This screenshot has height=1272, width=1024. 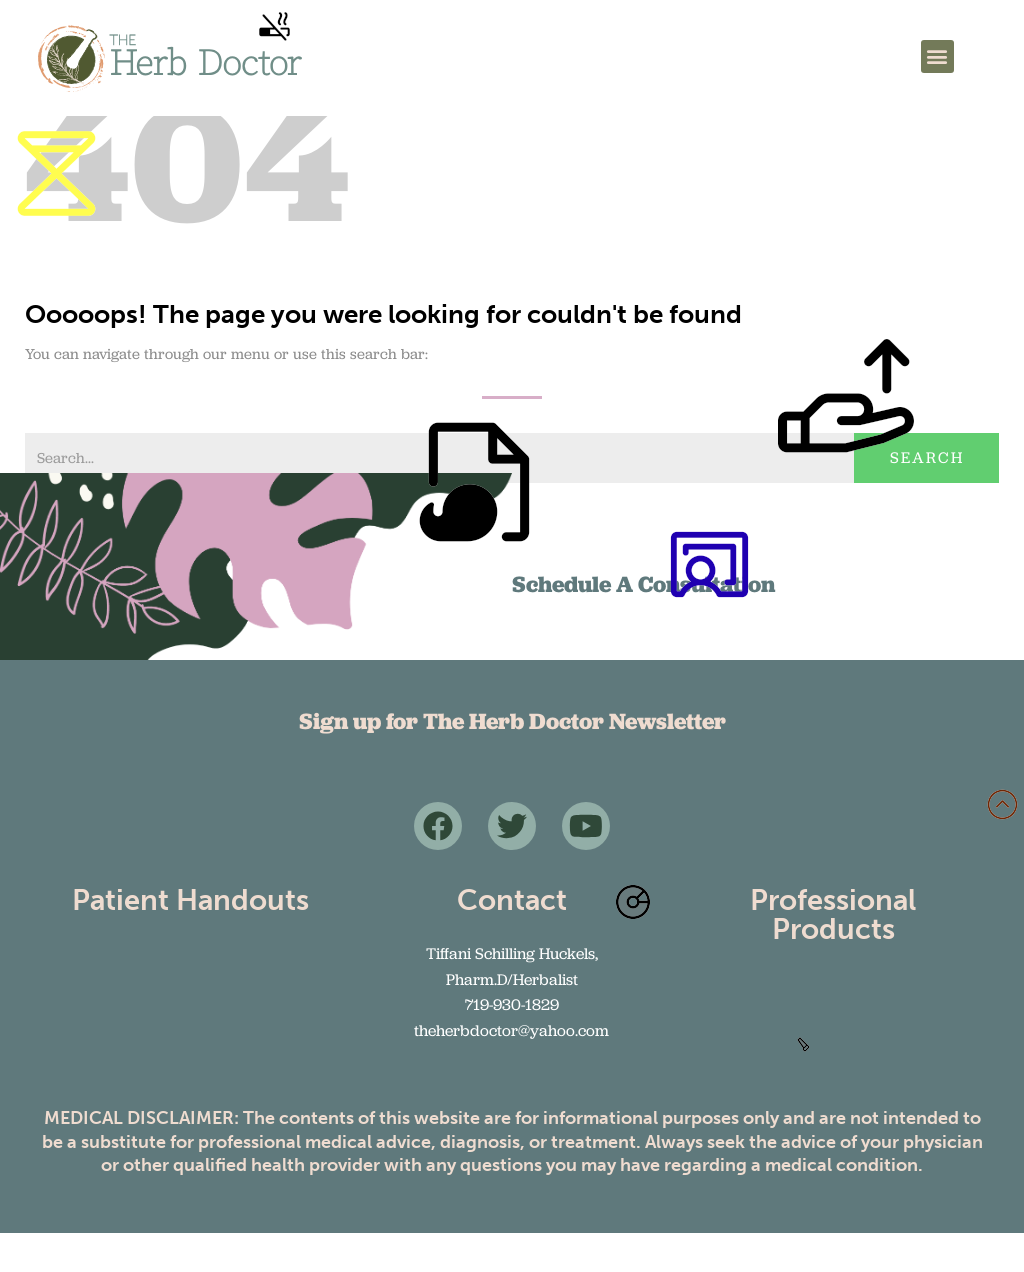 What do you see at coordinates (850, 402) in the screenshot?
I see `upload or share from your hand` at bounding box center [850, 402].